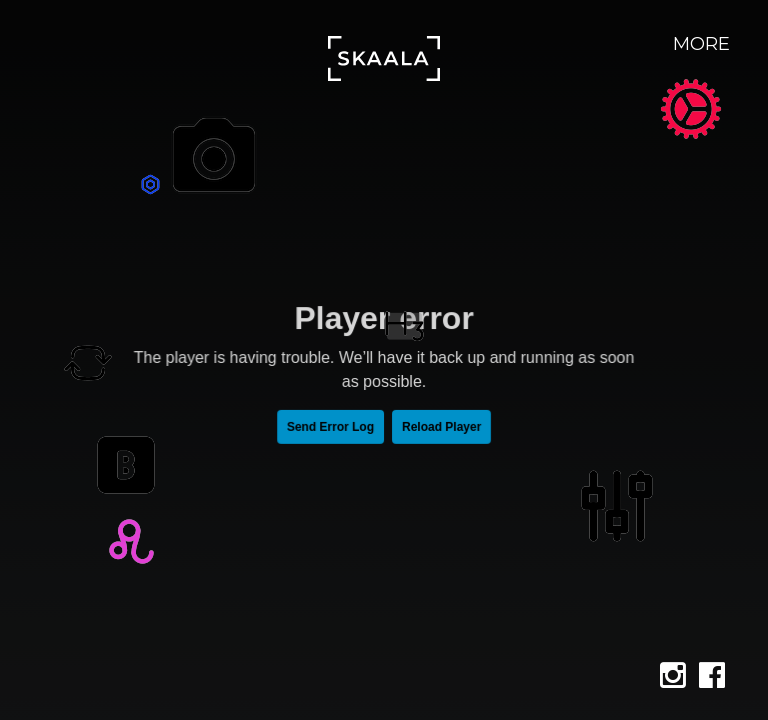 The image size is (768, 720). What do you see at coordinates (126, 465) in the screenshot?
I see `apply bold formatting to text` at bounding box center [126, 465].